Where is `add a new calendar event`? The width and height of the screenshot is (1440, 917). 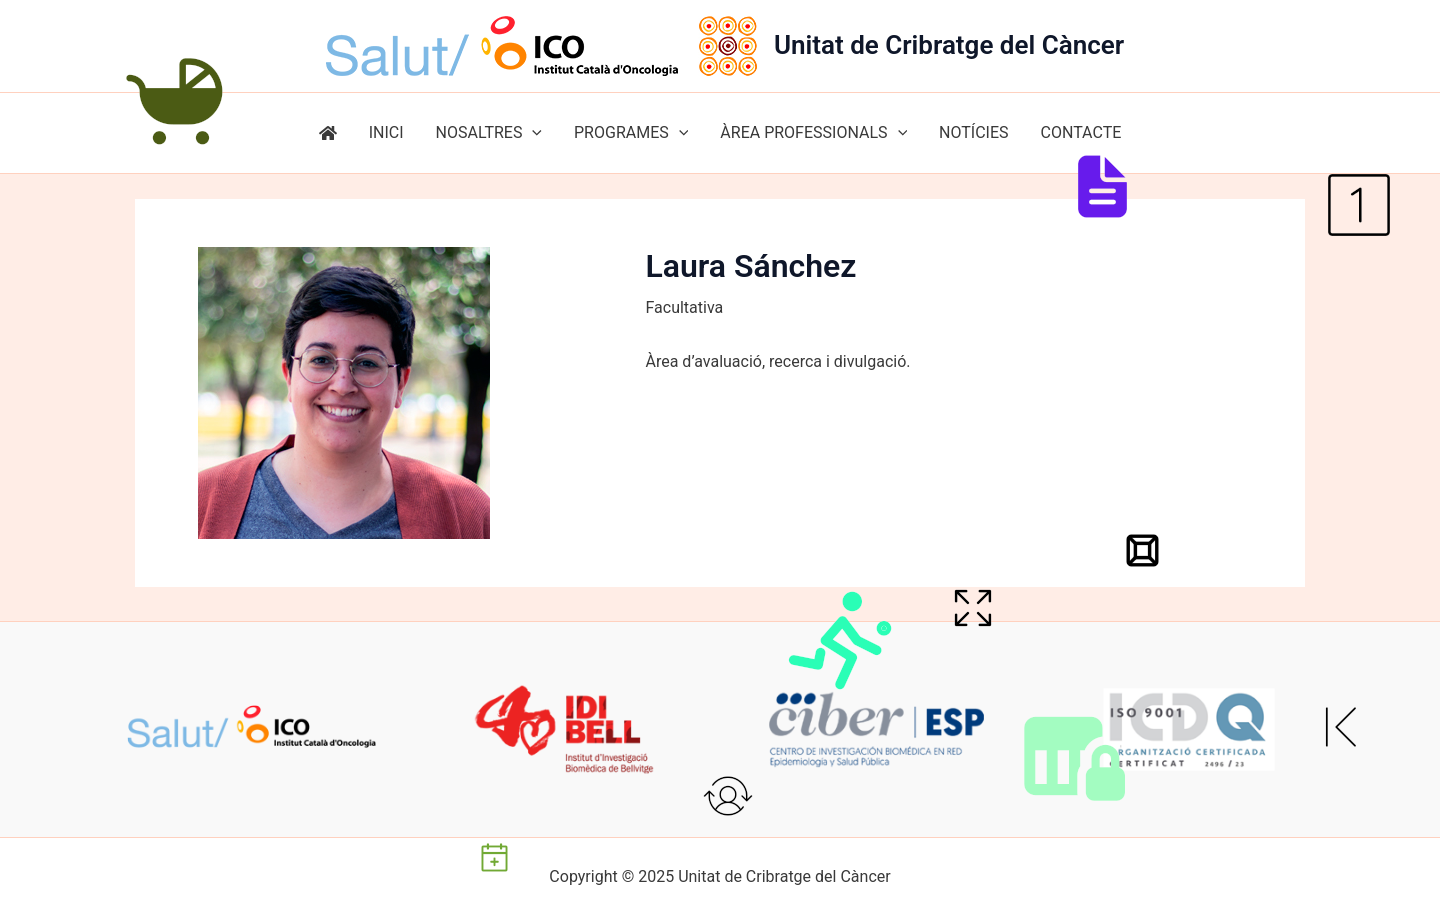 add a new calendar event is located at coordinates (494, 858).